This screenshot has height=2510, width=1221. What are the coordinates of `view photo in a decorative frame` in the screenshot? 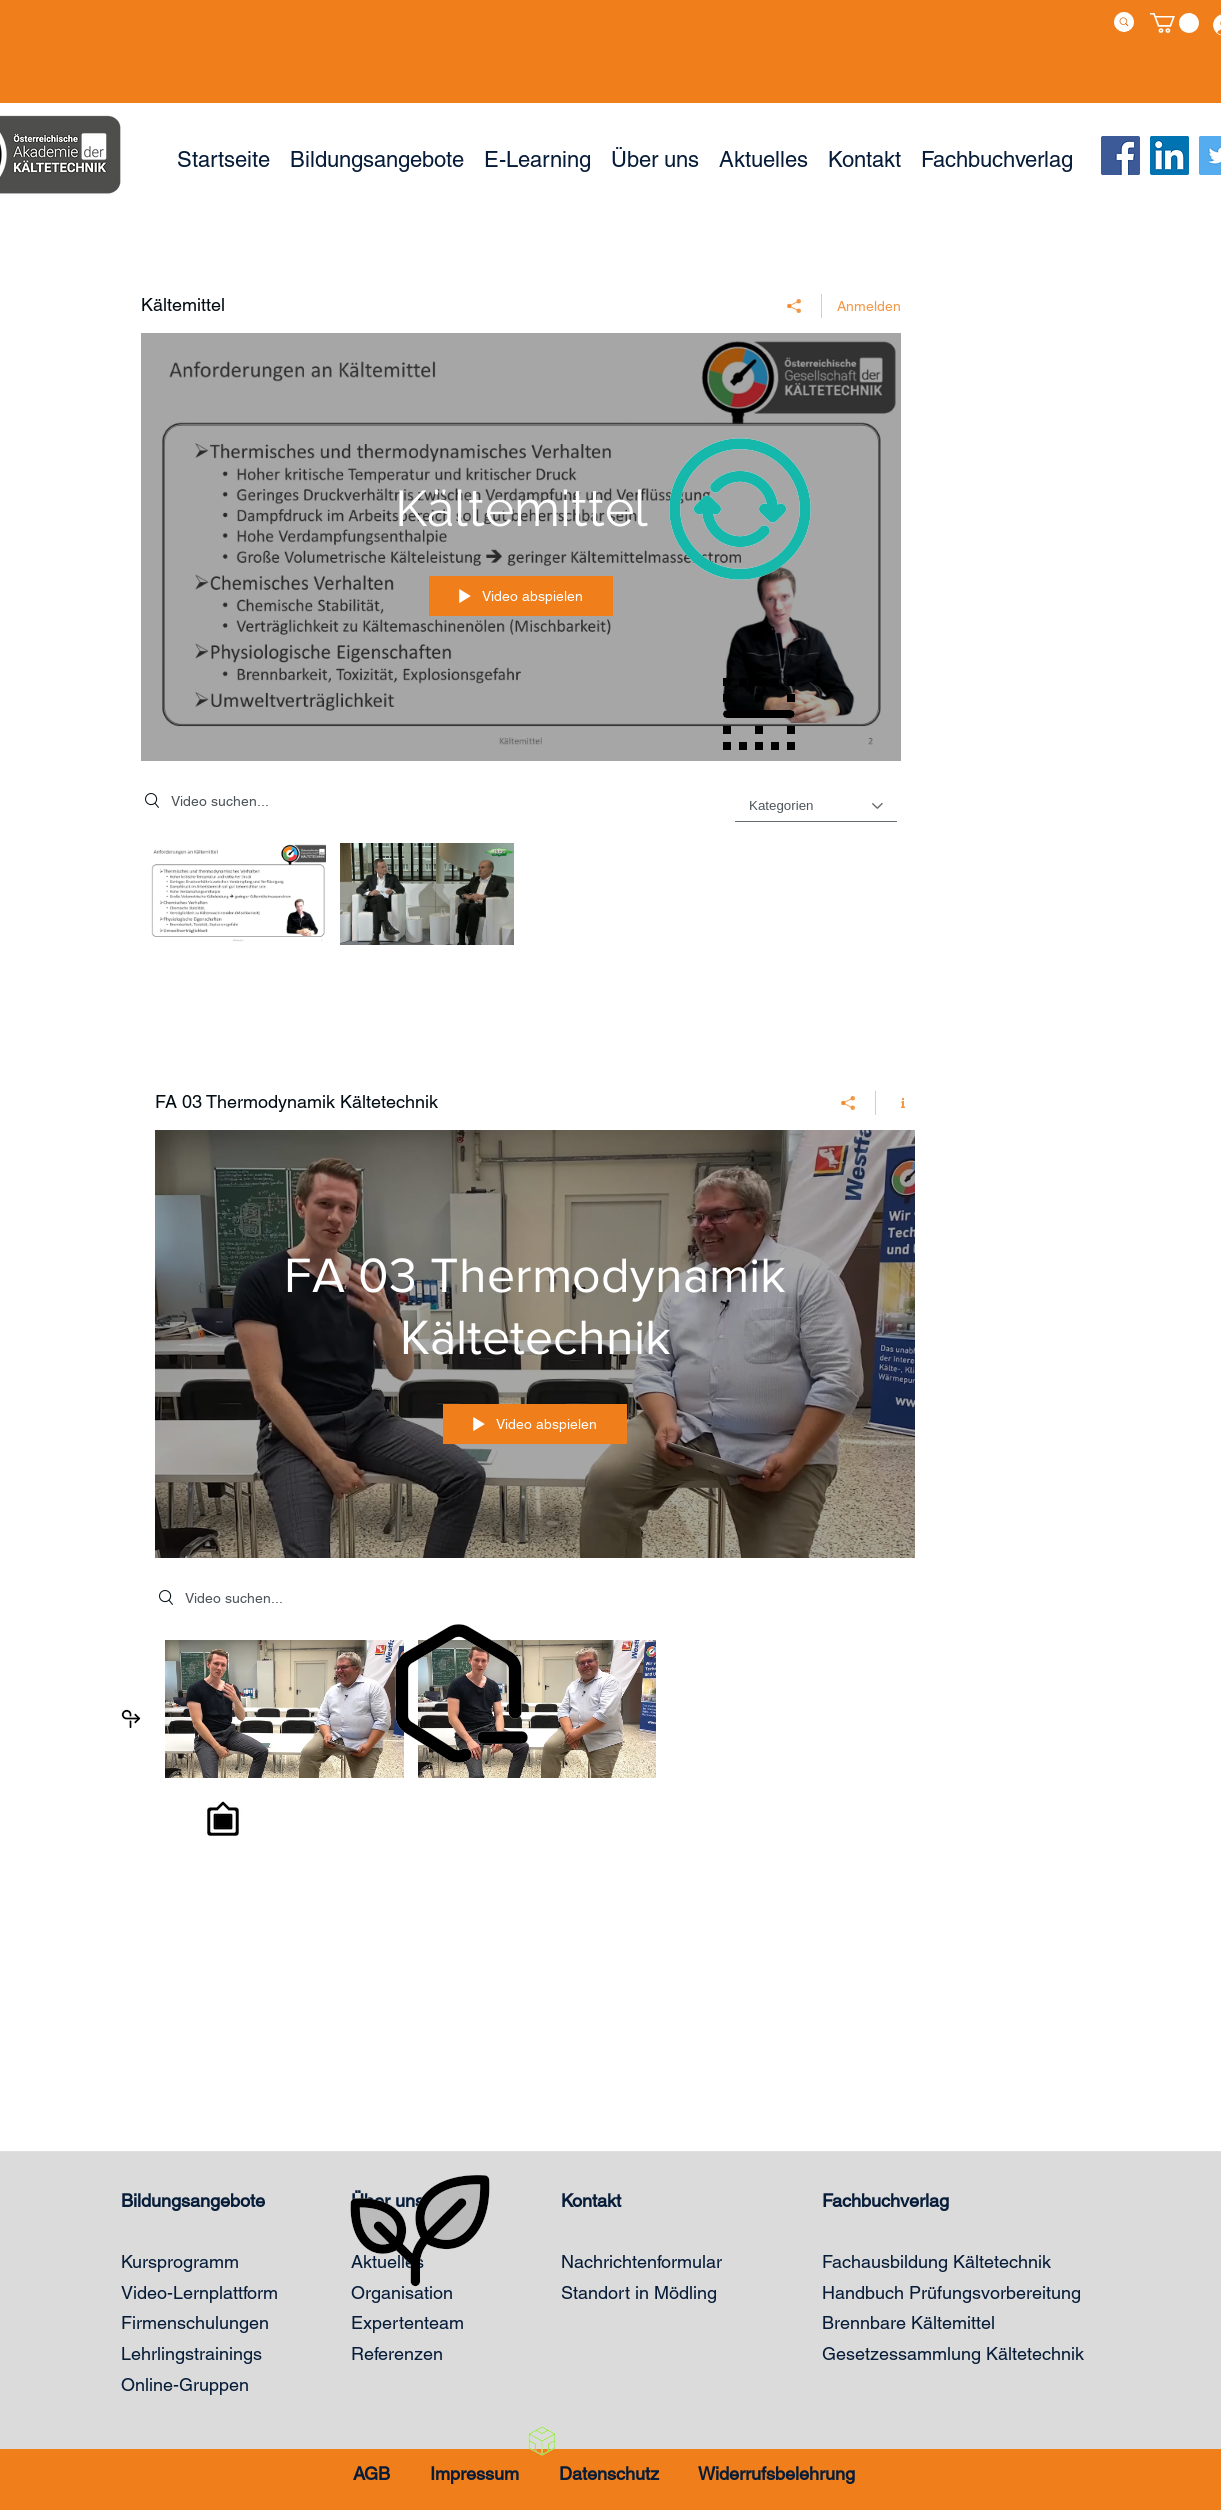 It's located at (223, 1820).